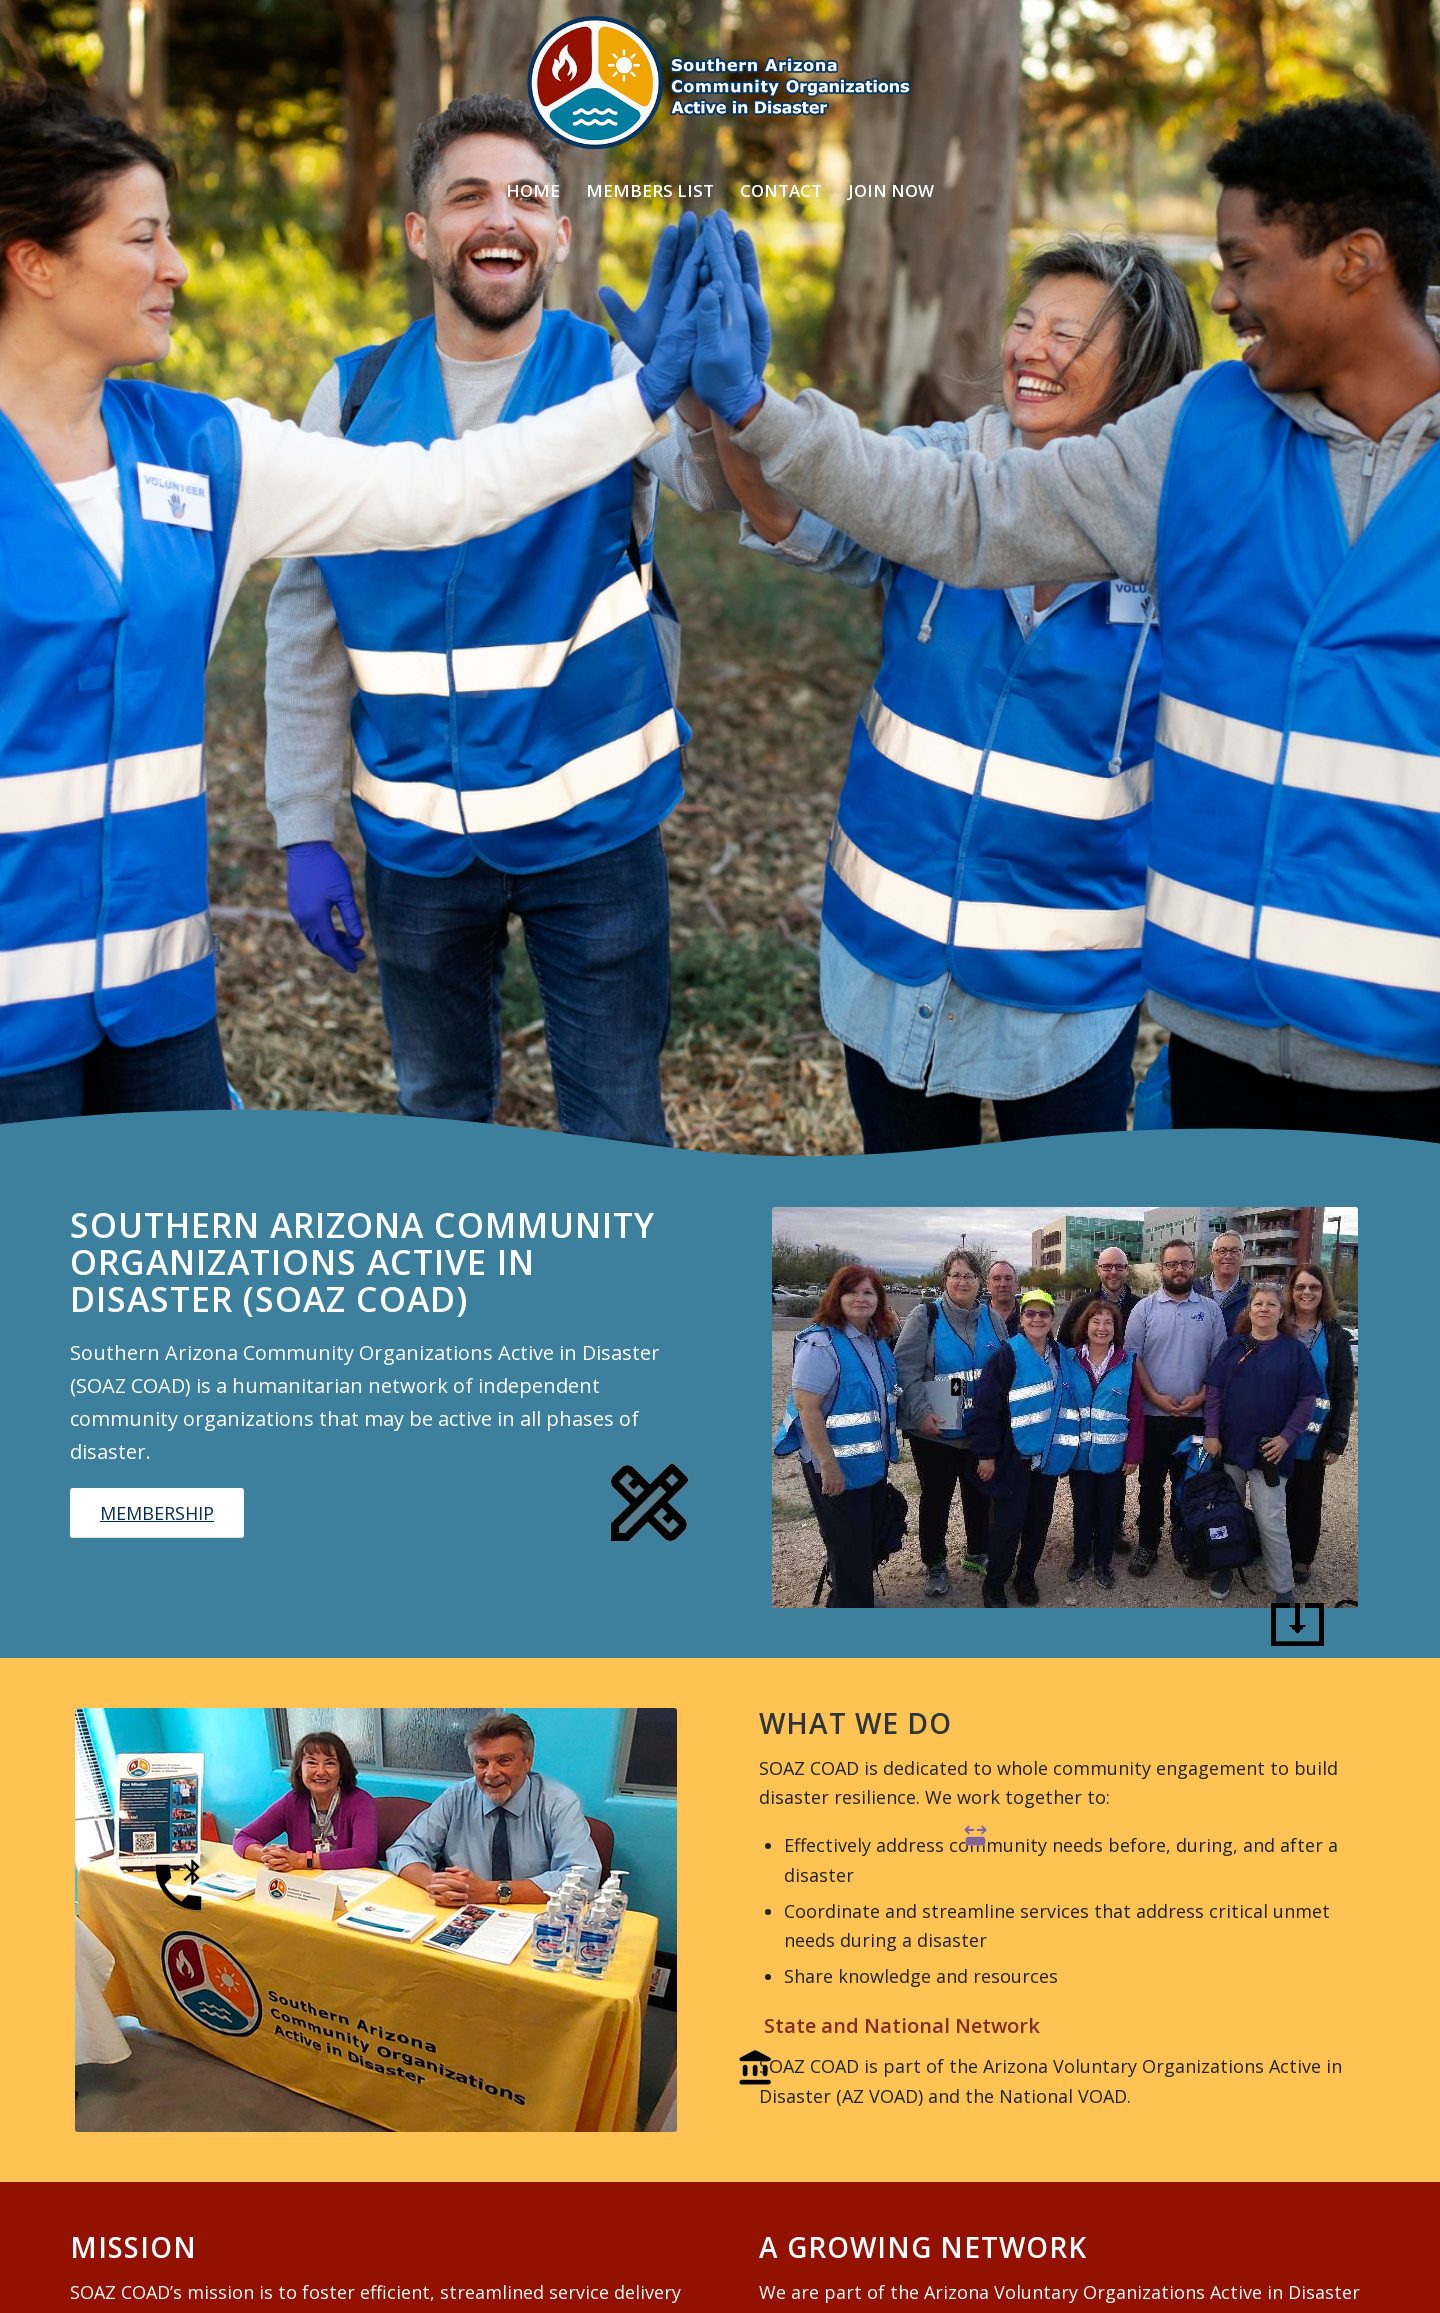 This screenshot has width=1440, height=2313. I want to click on indicates an active call using a bluetooth speaker, so click(178, 1887).